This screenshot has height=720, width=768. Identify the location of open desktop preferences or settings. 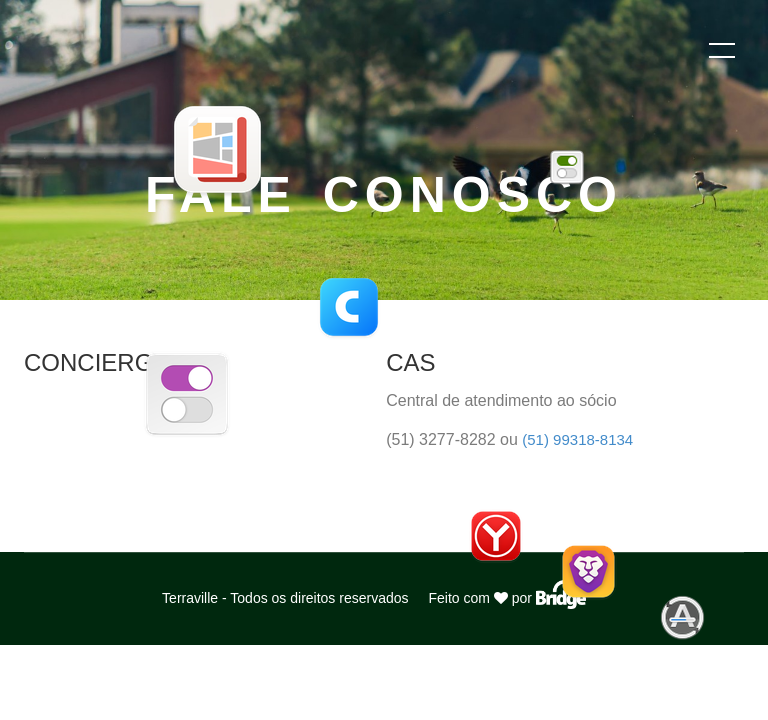
(187, 394).